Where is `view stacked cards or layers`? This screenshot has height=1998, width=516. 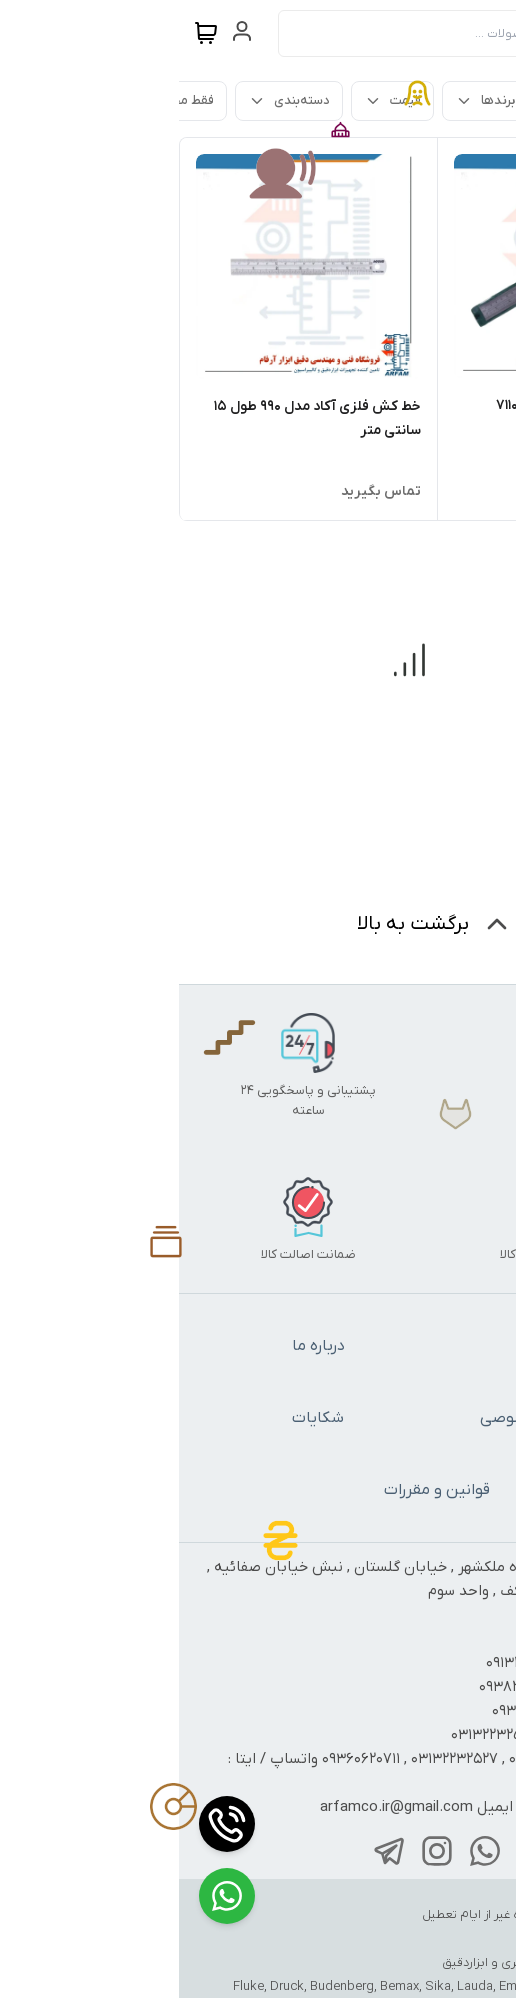 view stacked cards or layers is located at coordinates (166, 1243).